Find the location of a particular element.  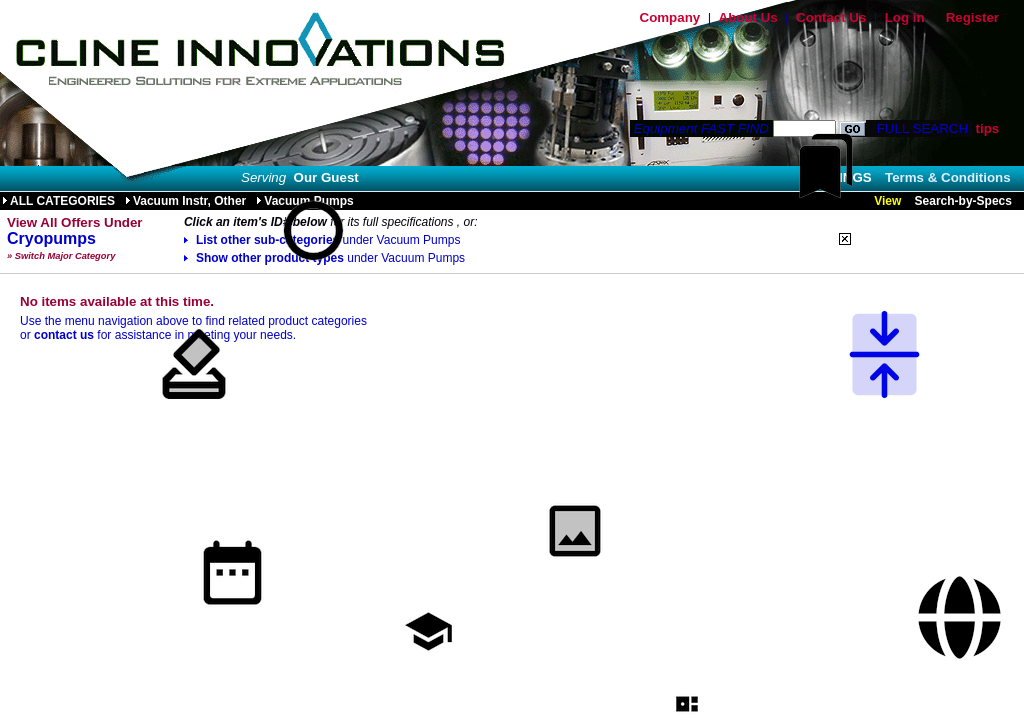

view your saved bookmarks is located at coordinates (826, 166).